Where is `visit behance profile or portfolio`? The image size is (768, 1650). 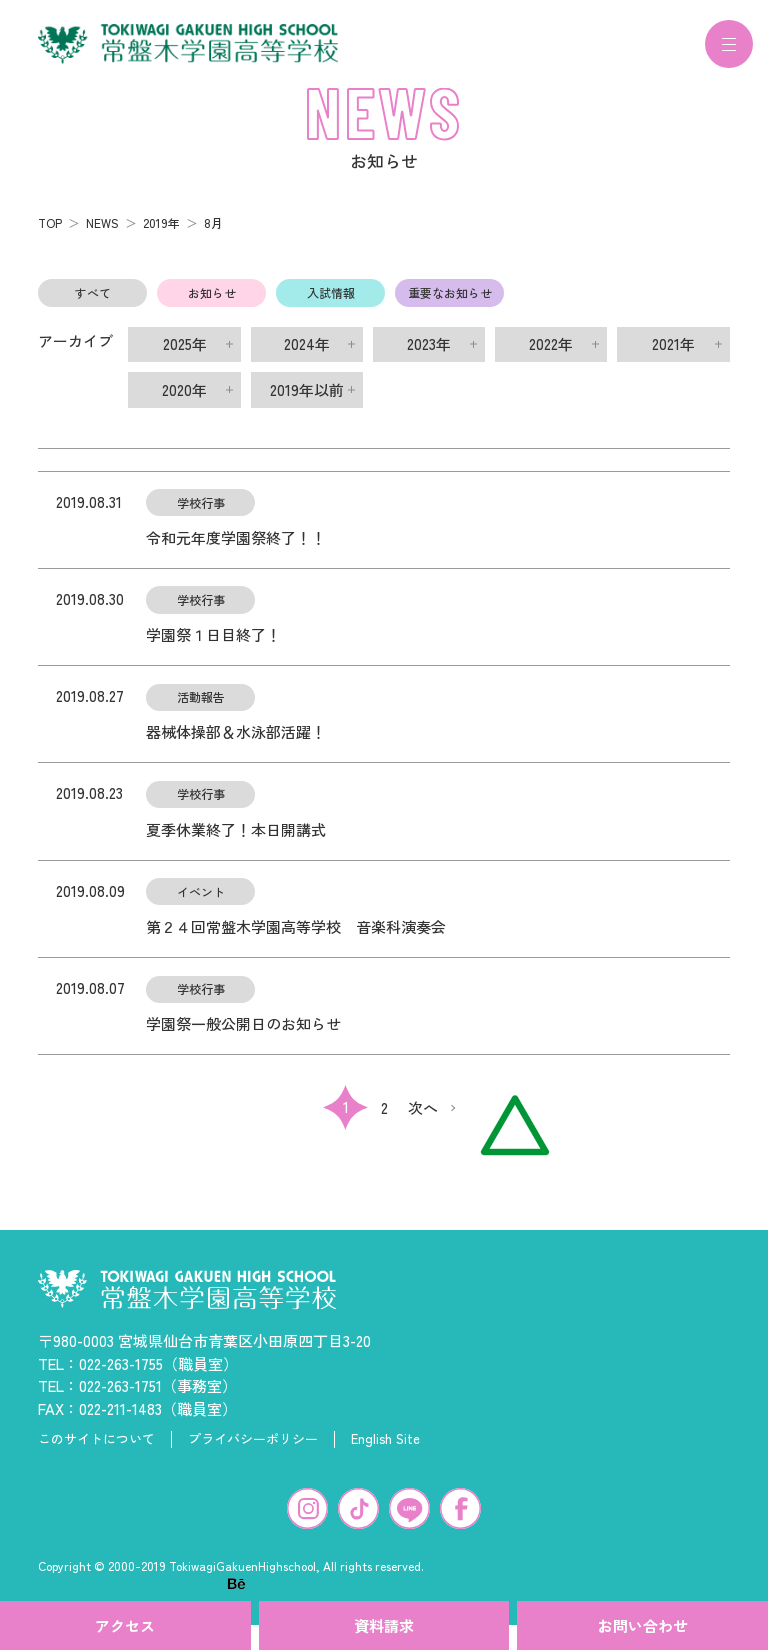 visit behance profile or portfolio is located at coordinates (236, 1583).